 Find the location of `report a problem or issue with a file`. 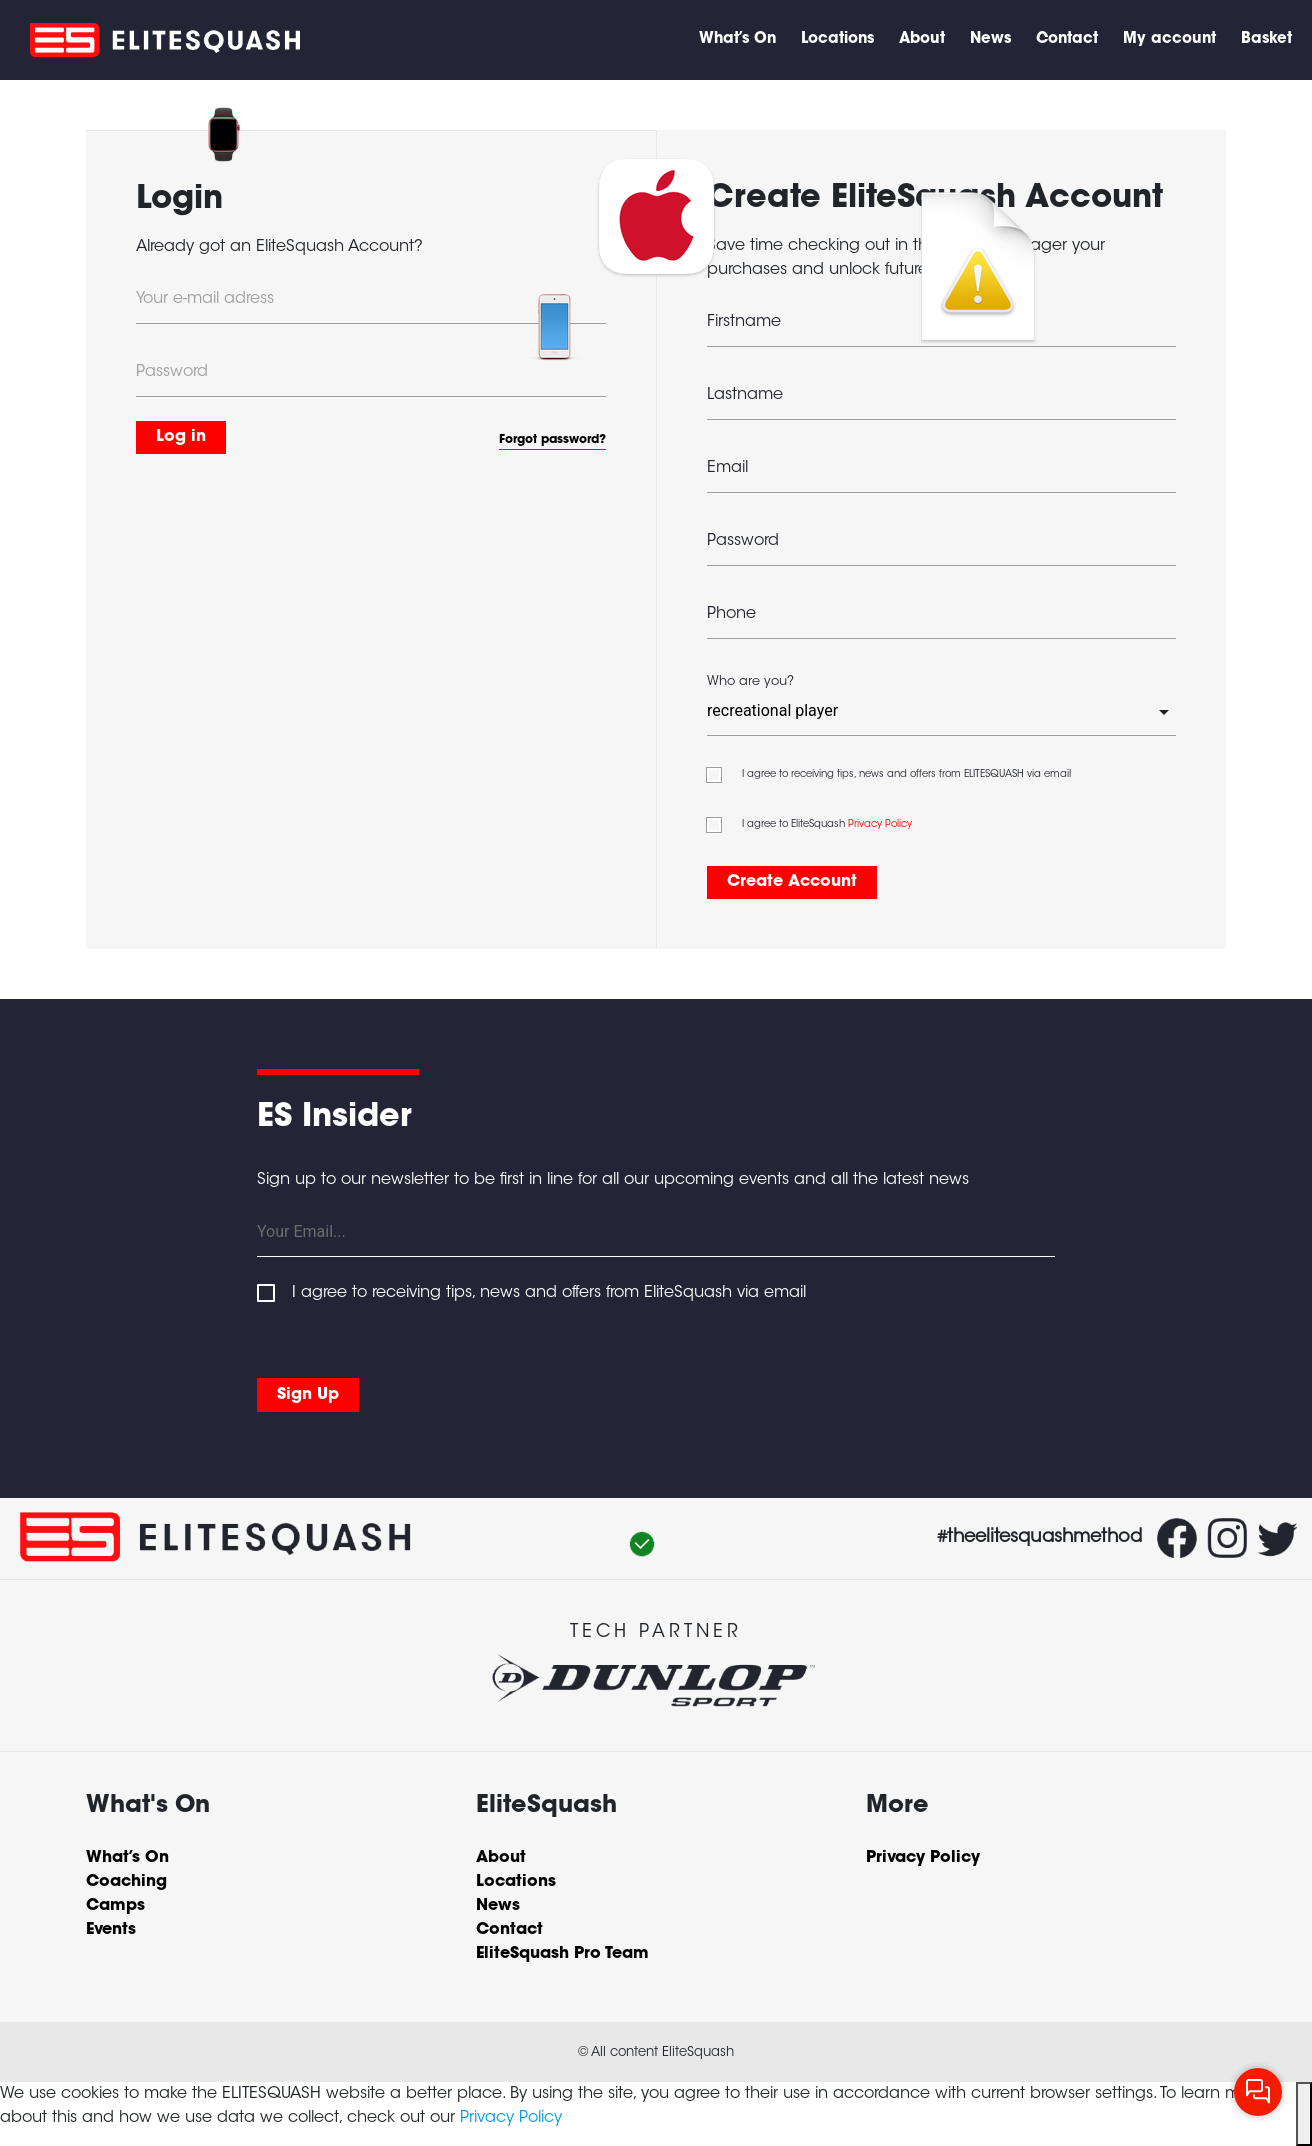

report a problem or issue with a file is located at coordinates (978, 270).